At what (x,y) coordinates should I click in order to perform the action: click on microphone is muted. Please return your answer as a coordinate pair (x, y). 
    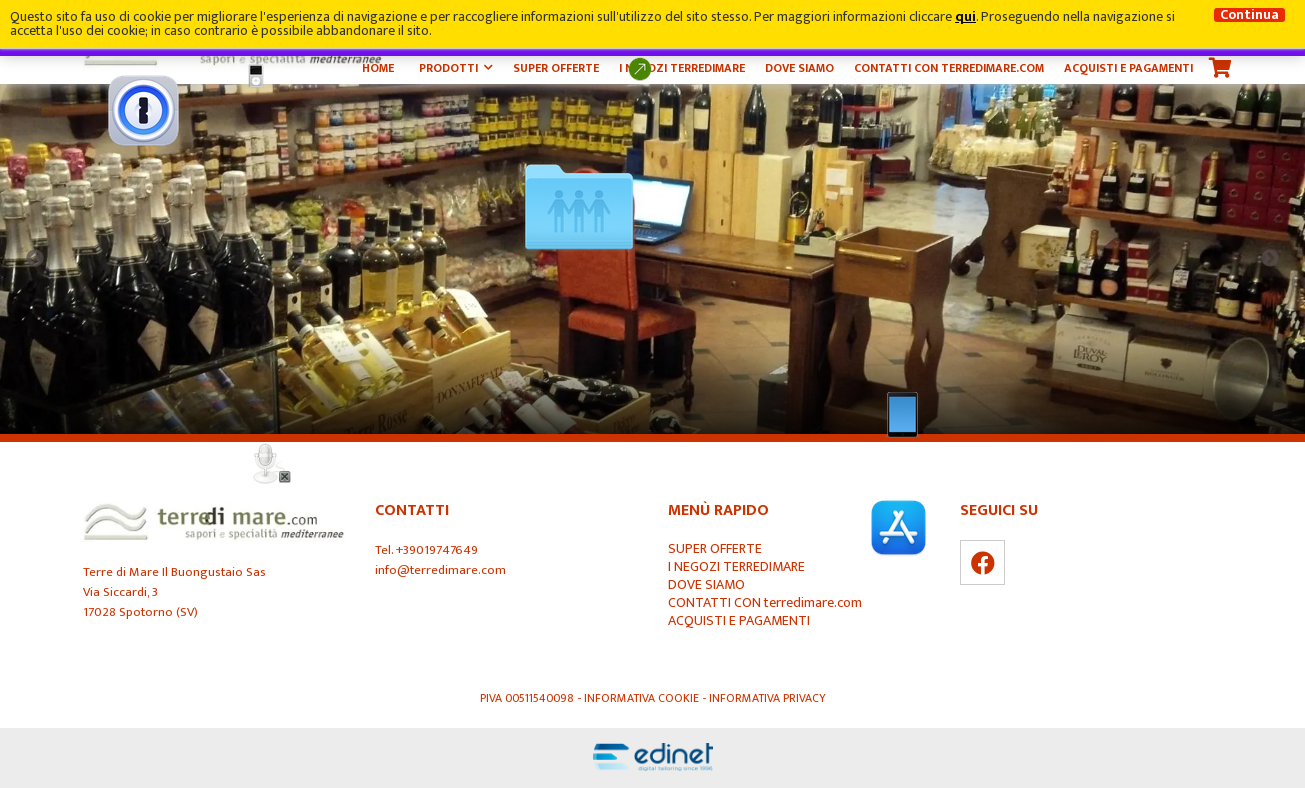
    Looking at the image, I should click on (272, 464).